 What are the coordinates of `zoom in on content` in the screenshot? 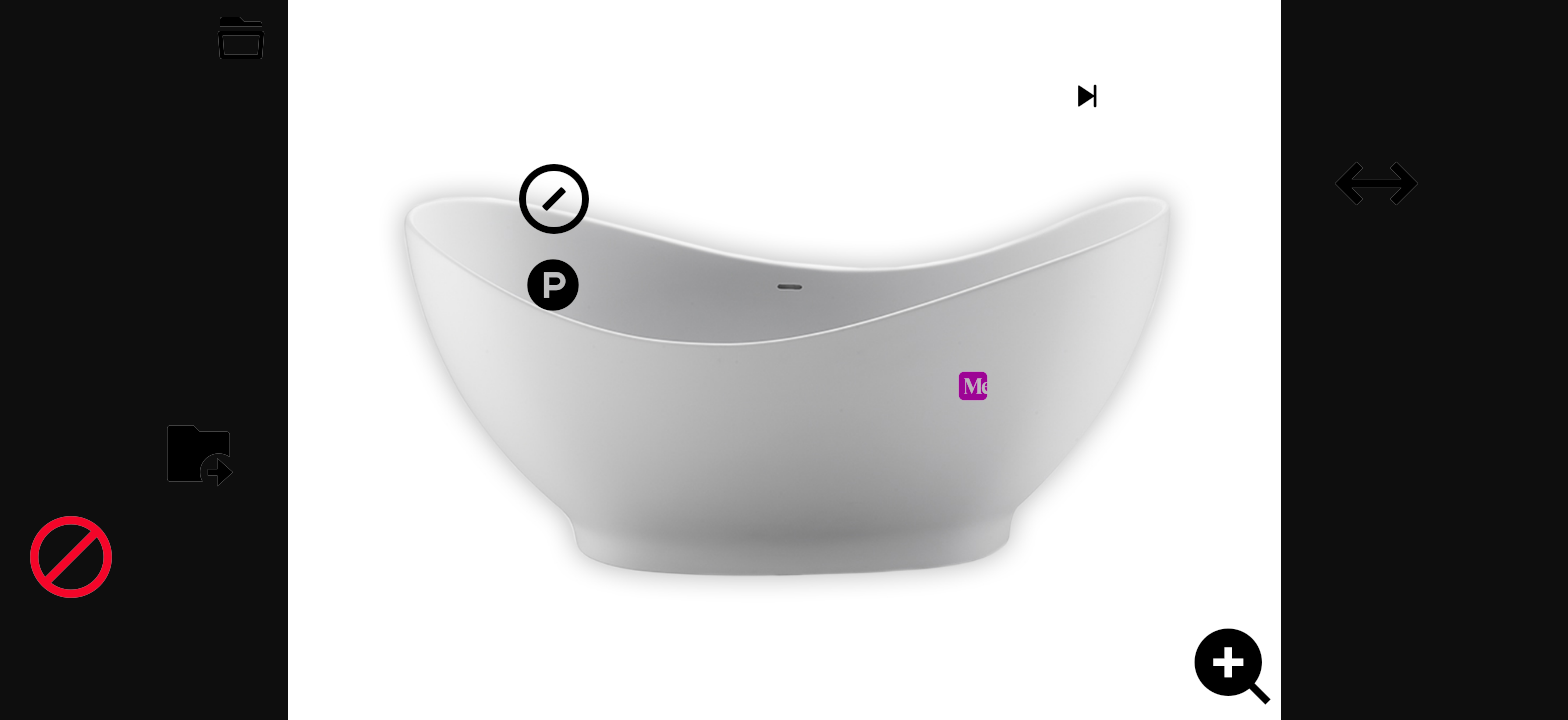 It's located at (1232, 666).